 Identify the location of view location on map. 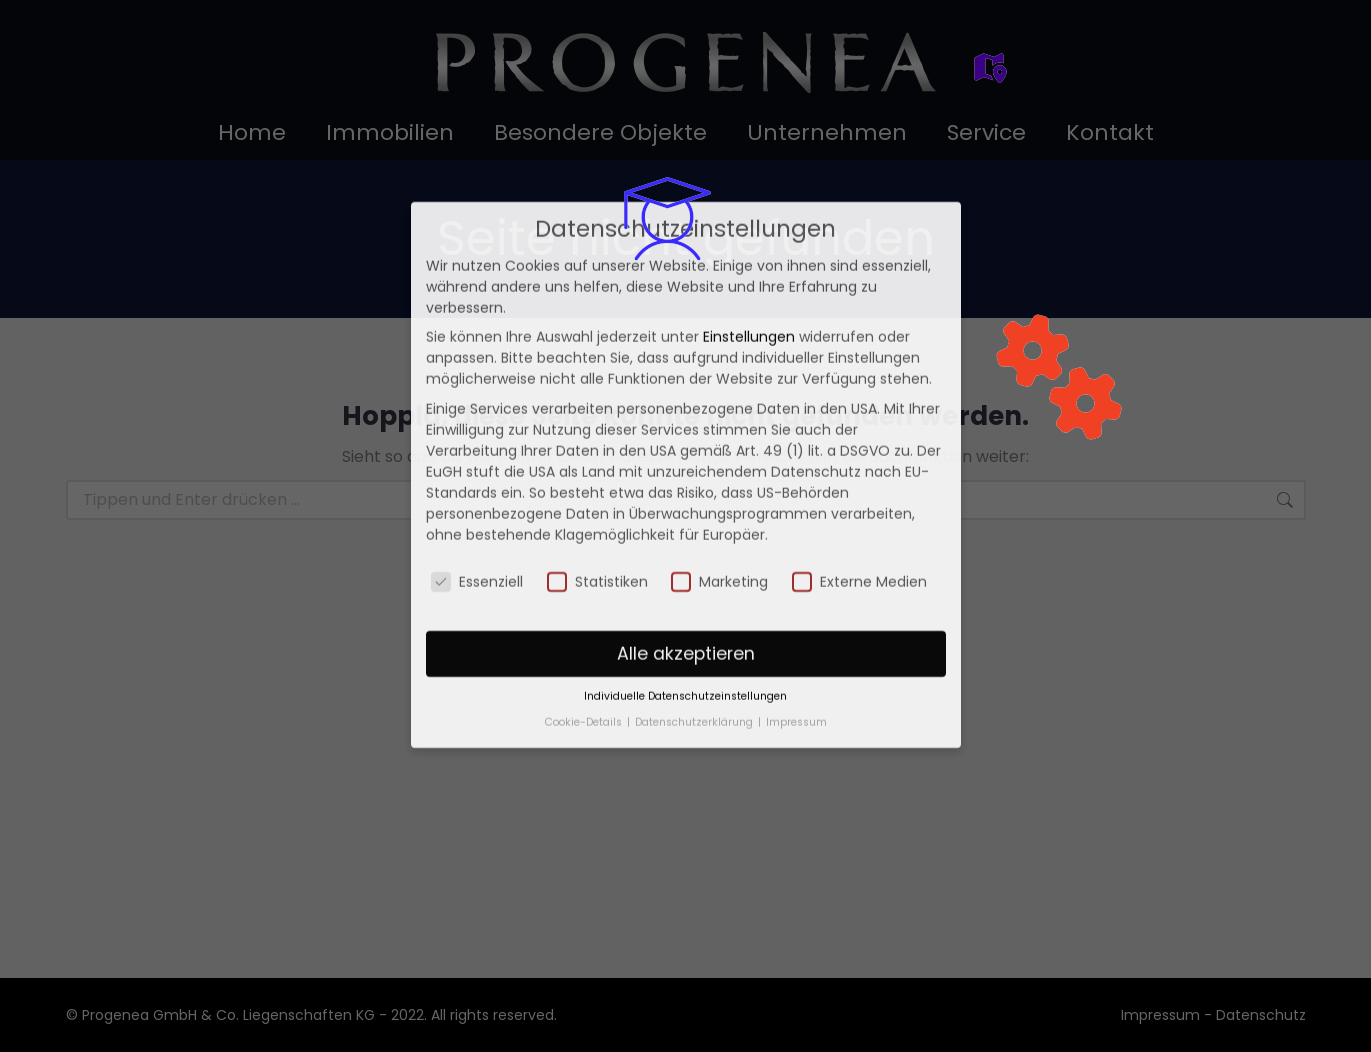
(989, 67).